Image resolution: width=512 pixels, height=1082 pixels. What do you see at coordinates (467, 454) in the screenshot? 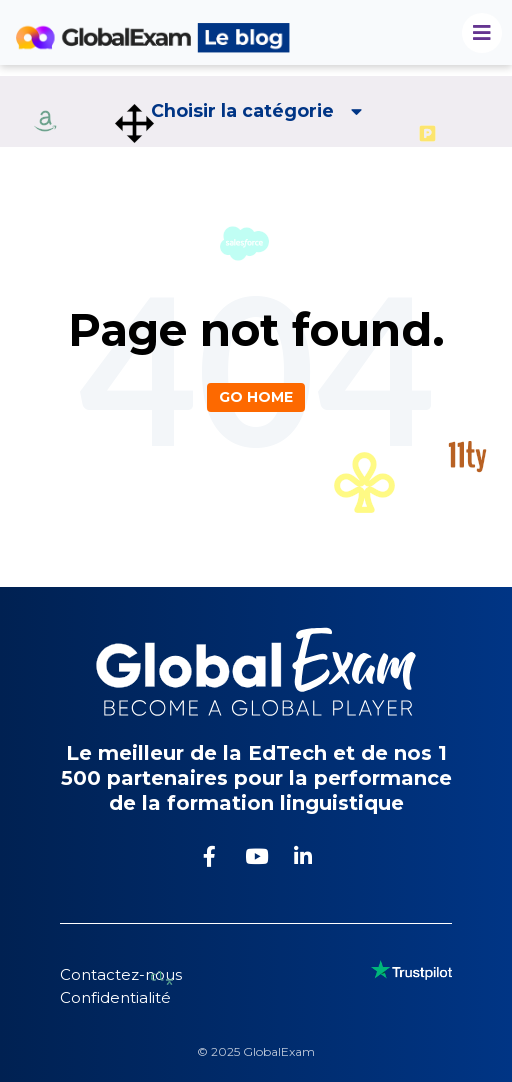
I see `11ty (Eleventy) static site generator logo` at bounding box center [467, 454].